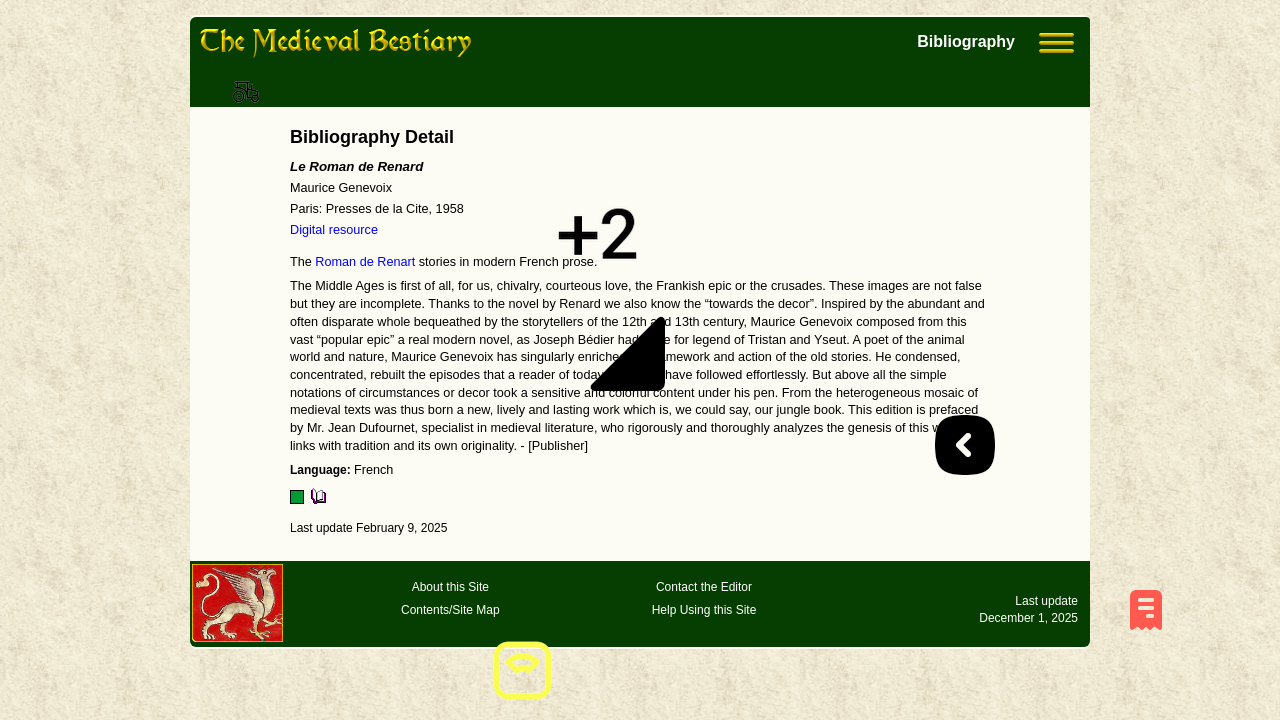 The image size is (1280, 720). I want to click on view purchase receipt or transaction history, so click(1146, 610).